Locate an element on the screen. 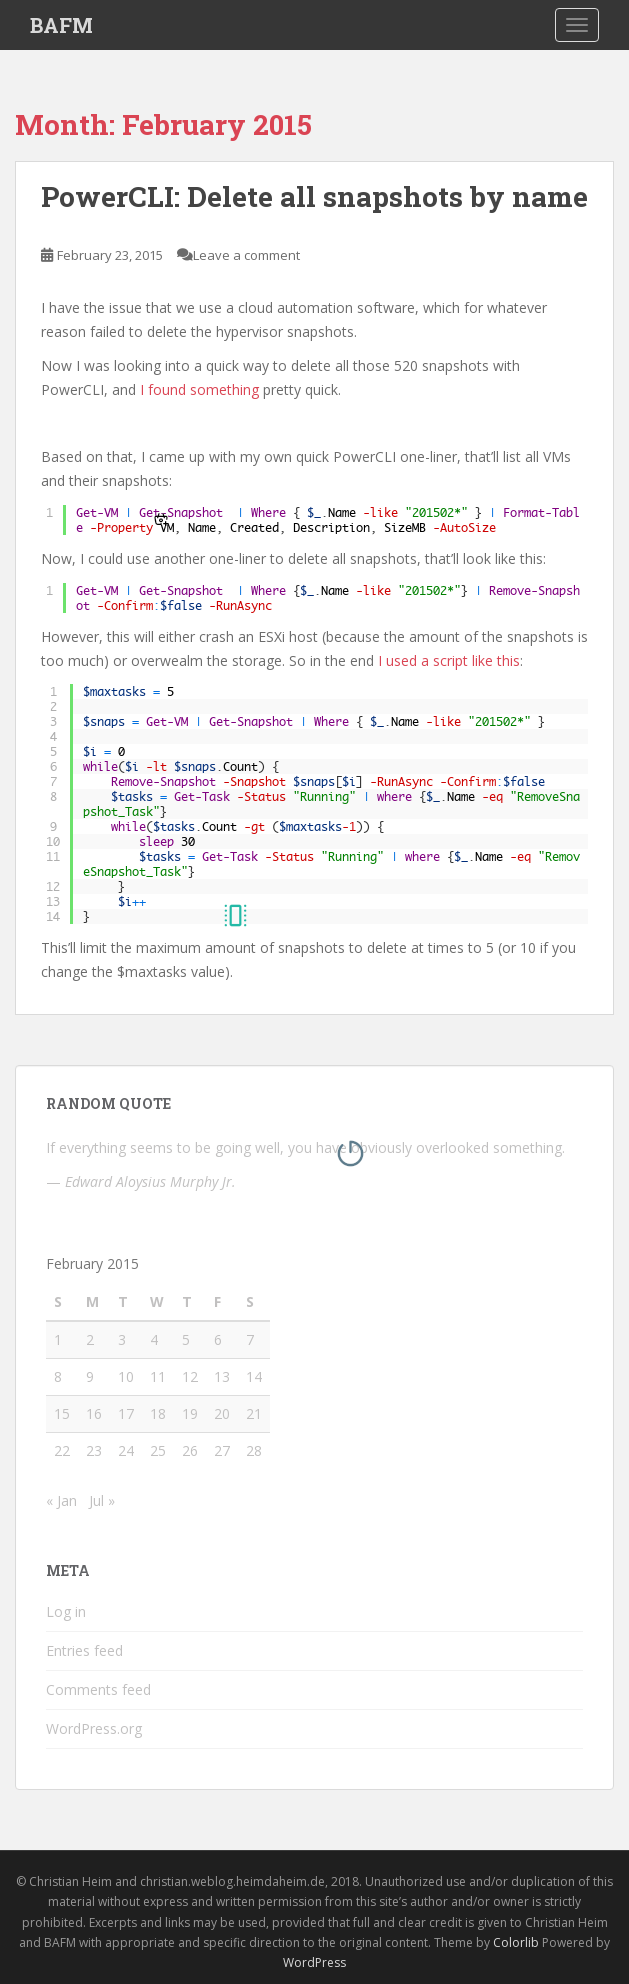 The image size is (629, 1984). link to gravatar profile settings is located at coordinates (350, 1153).